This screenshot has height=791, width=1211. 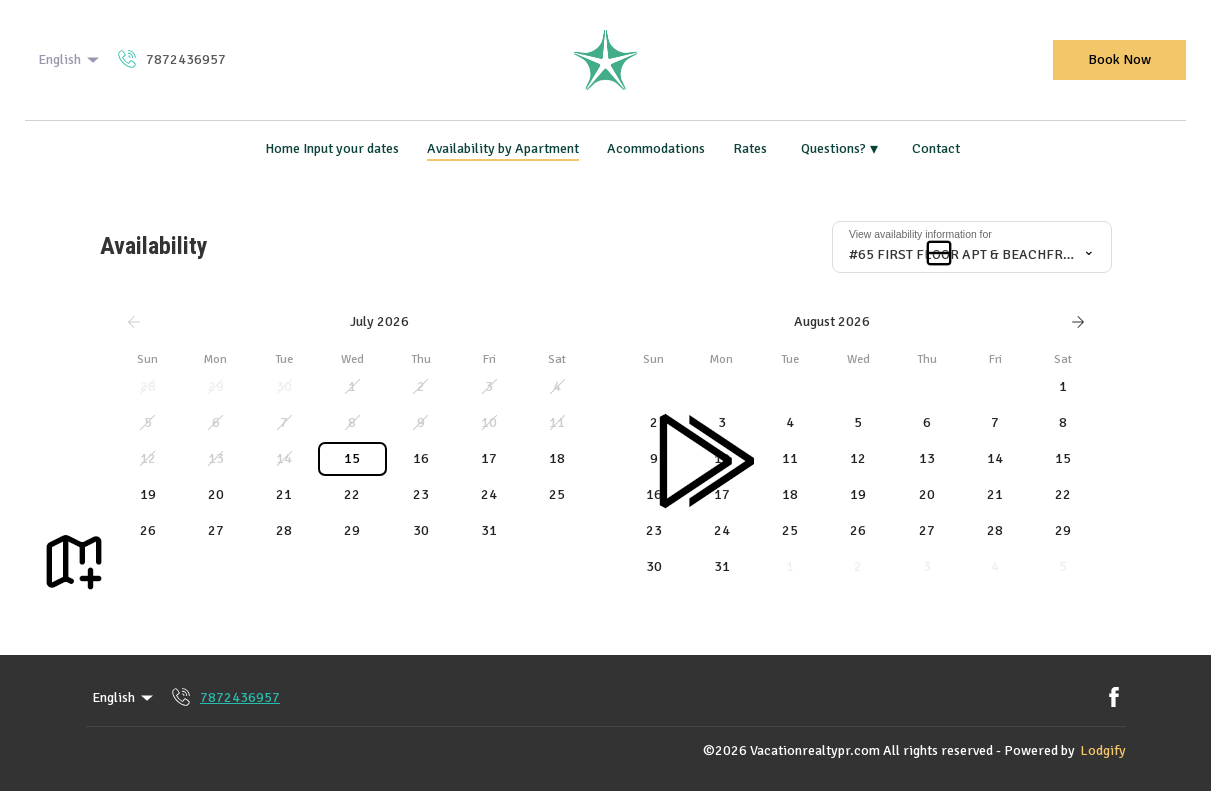 I want to click on add a new location to the map, so click(x=74, y=562).